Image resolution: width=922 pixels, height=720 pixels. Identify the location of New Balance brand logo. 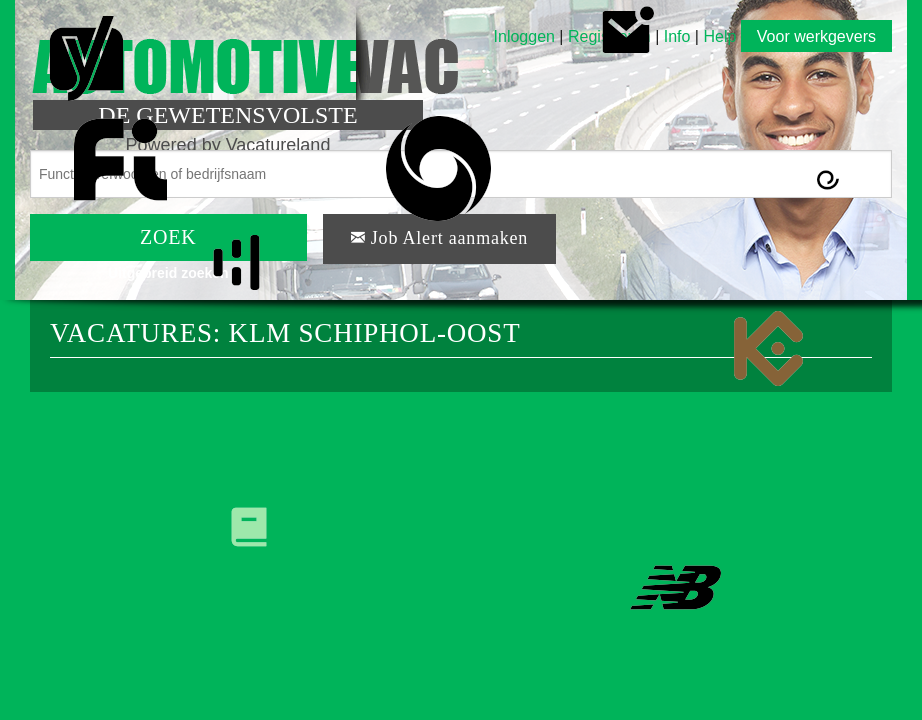
(675, 587).